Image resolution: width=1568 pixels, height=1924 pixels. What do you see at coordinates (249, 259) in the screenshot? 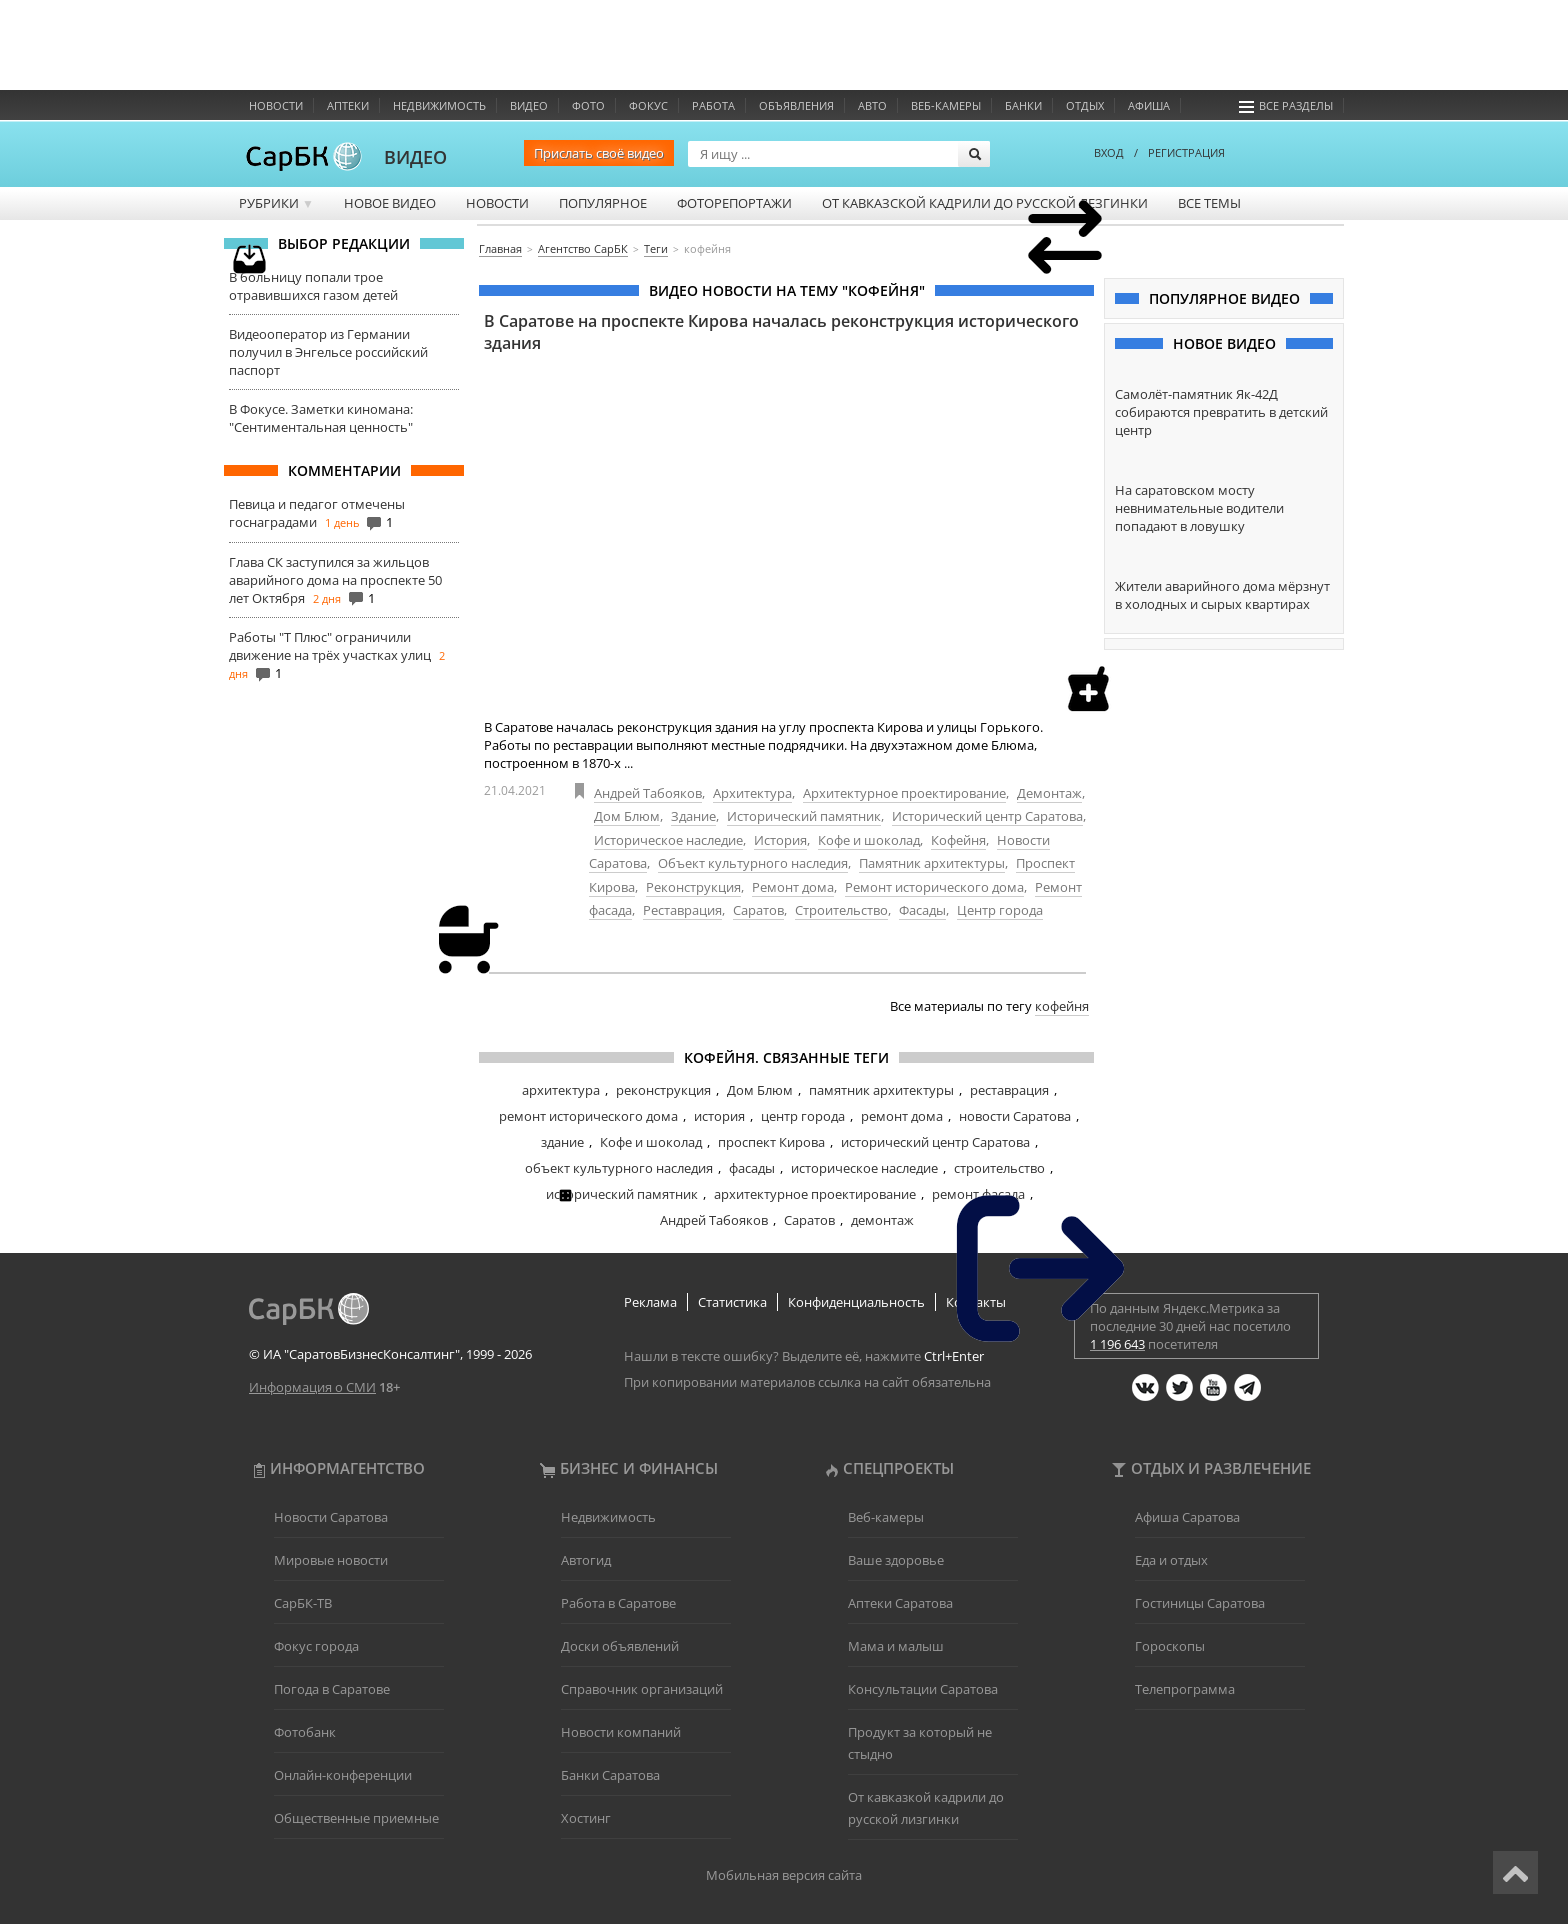
I see `download to inbox` at bounding box center [249, 259].